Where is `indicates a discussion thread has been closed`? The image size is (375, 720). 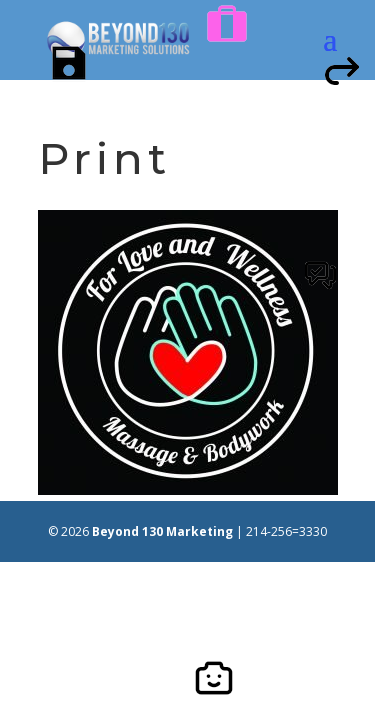 indicates a discussion thread has been closed is located at coordinates (320, 275).